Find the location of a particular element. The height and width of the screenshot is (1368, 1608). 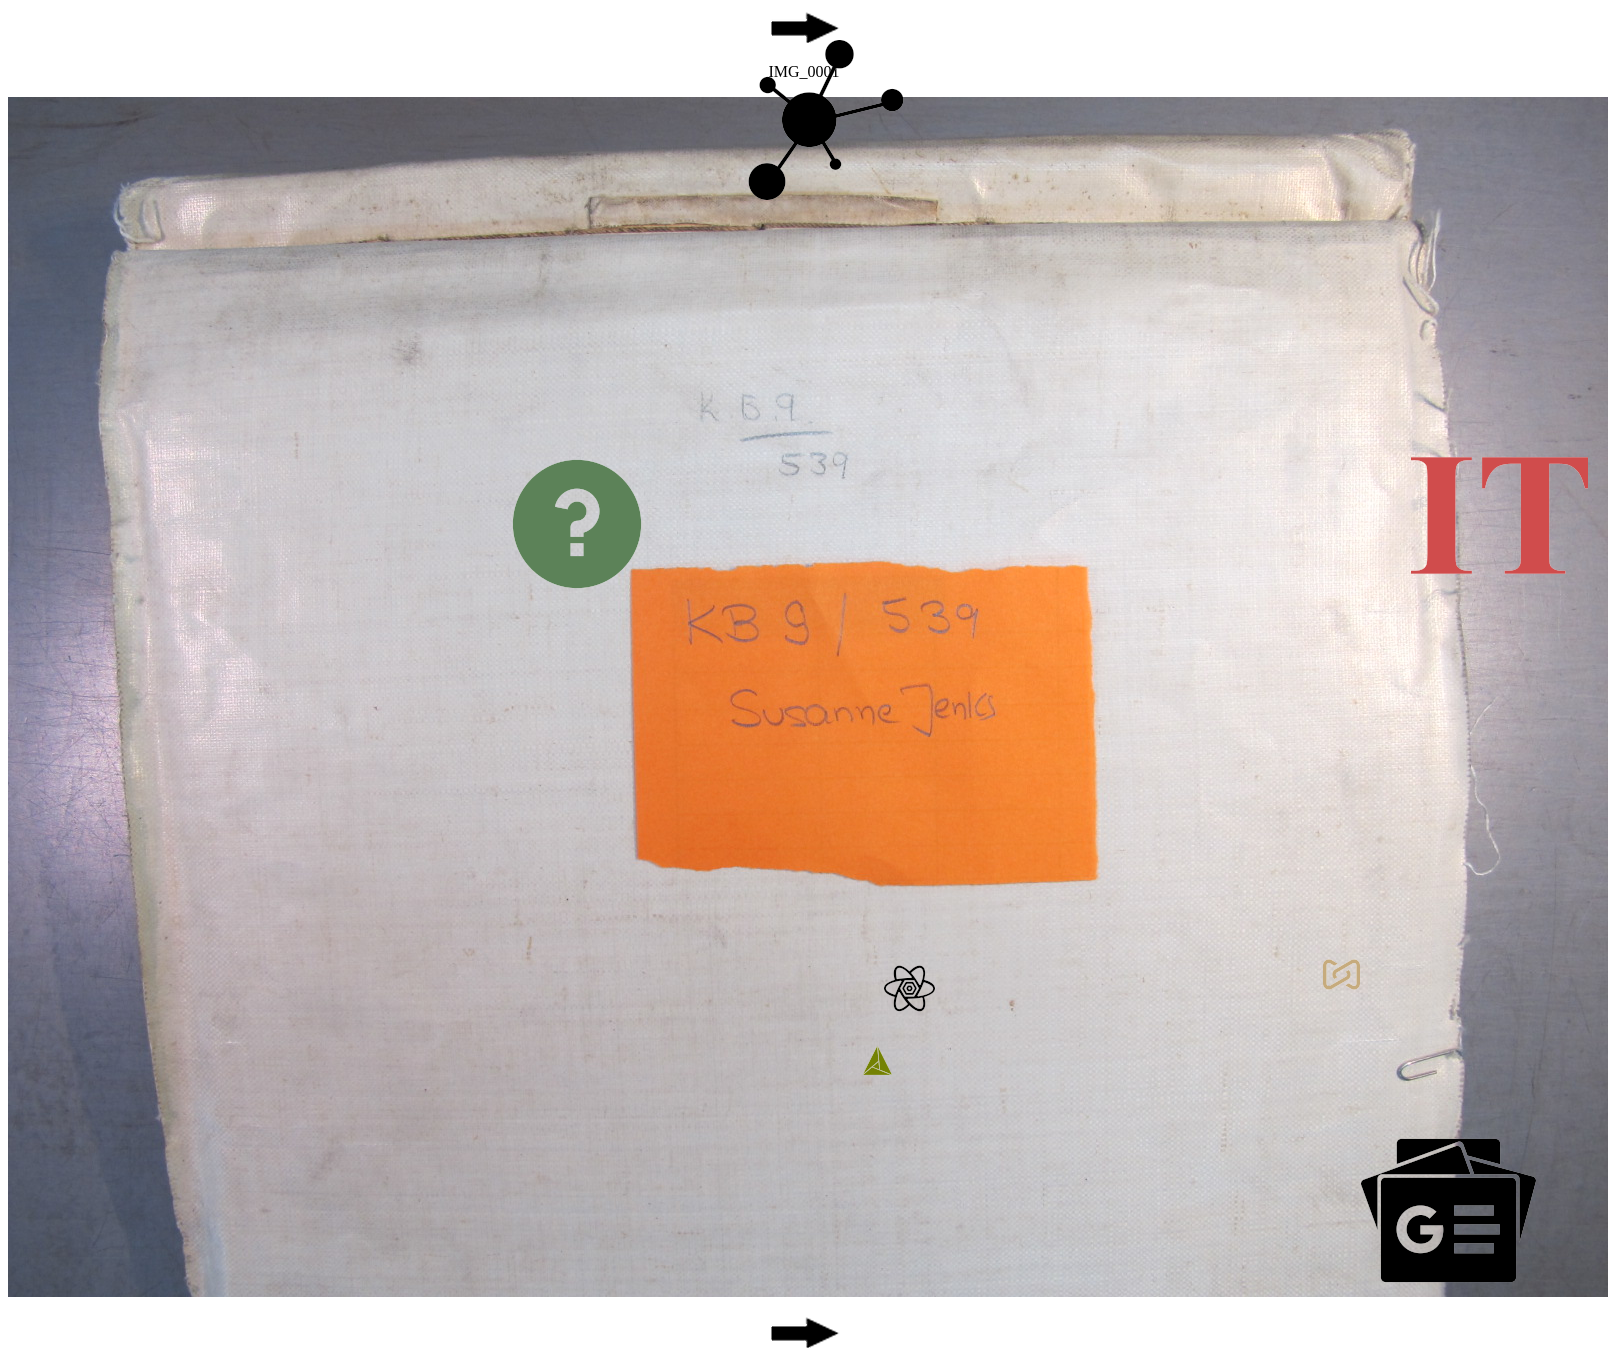

open Google News app is located at coordinates (1448, 1210).